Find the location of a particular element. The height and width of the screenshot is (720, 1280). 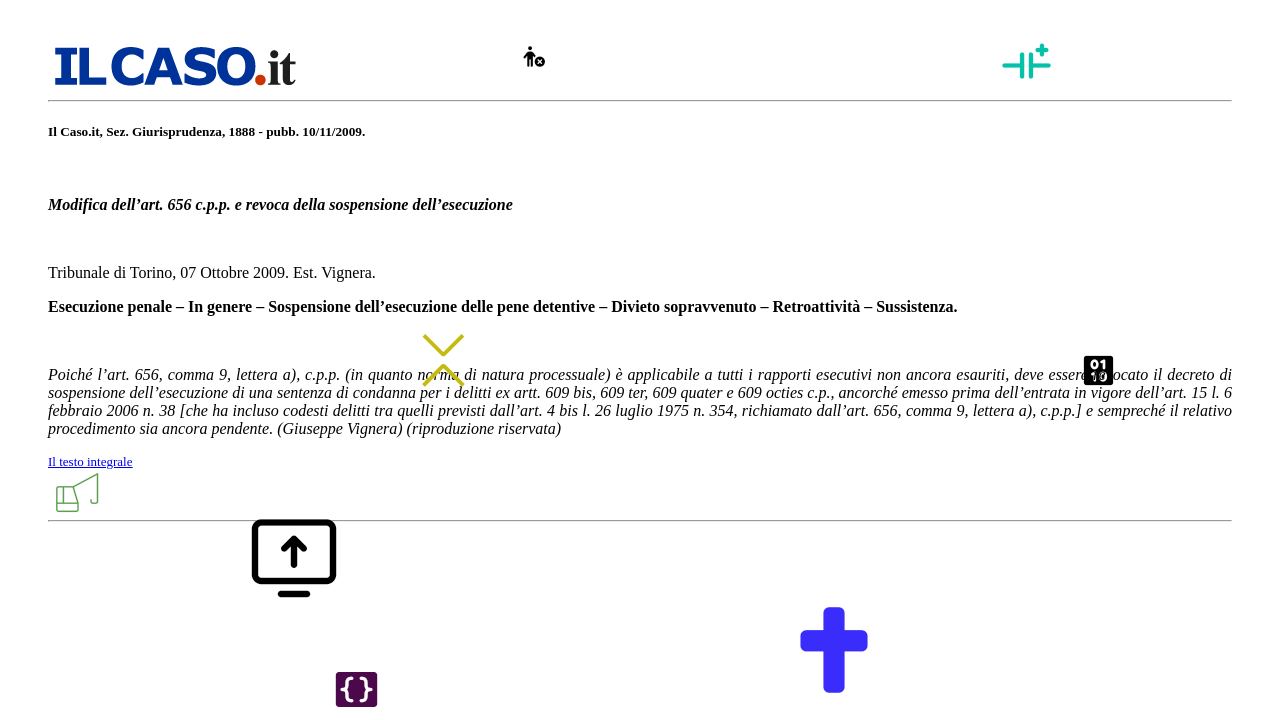

access code editor or developer tools is located at coordinates (356, 689).